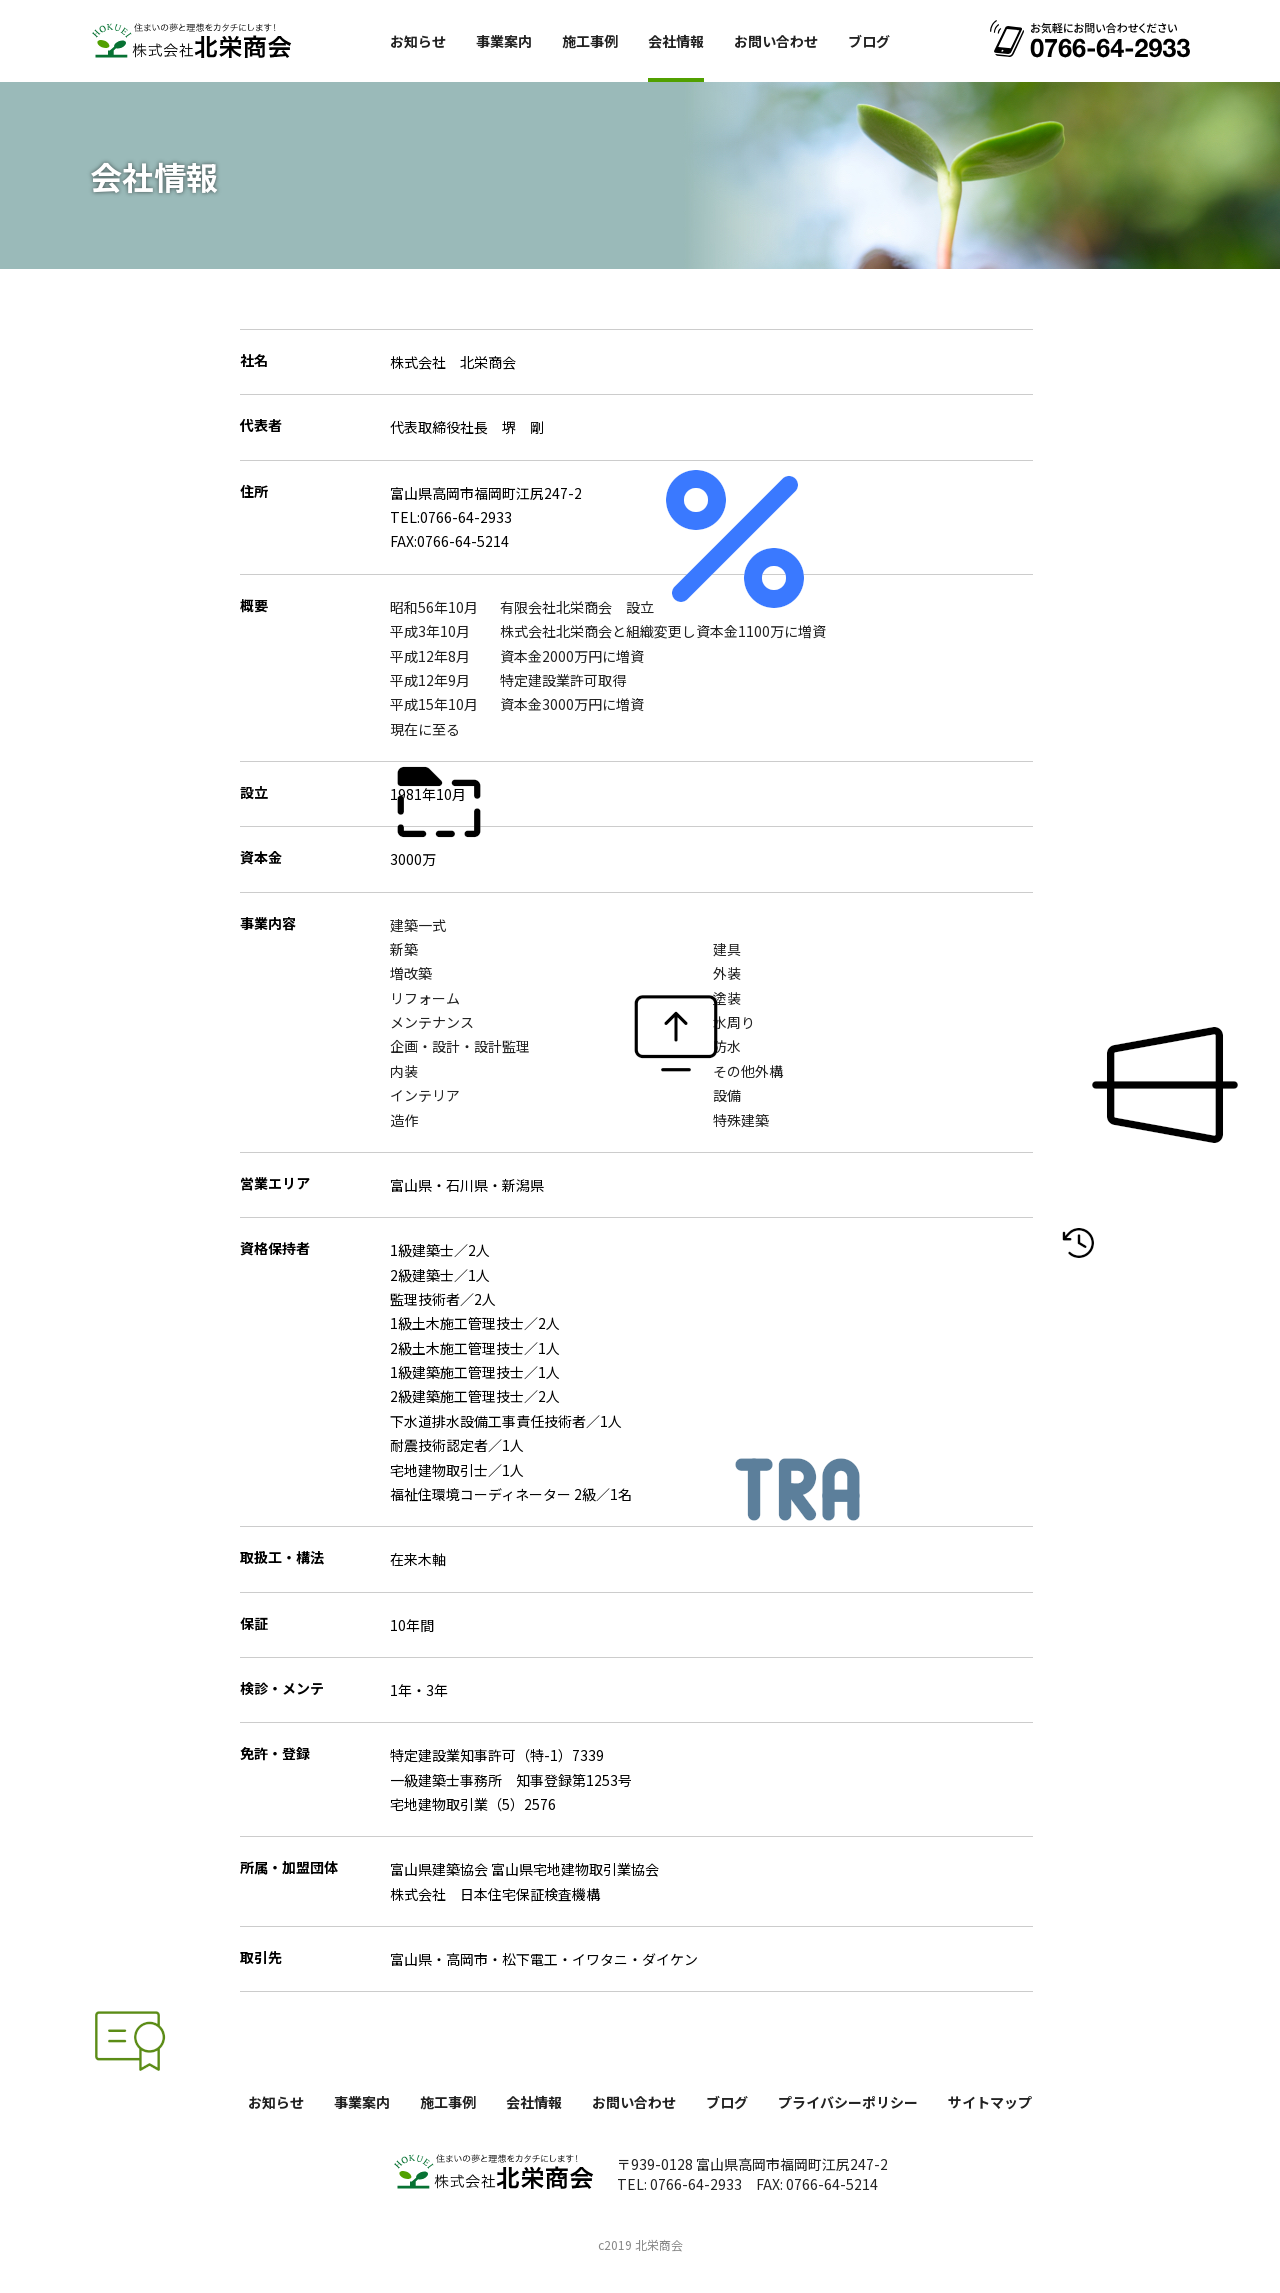 The image size is (1280, 2293). Describe the element at coordinates (1079, 1243) in the screenshot. I see `view history or recent activity` at that location.